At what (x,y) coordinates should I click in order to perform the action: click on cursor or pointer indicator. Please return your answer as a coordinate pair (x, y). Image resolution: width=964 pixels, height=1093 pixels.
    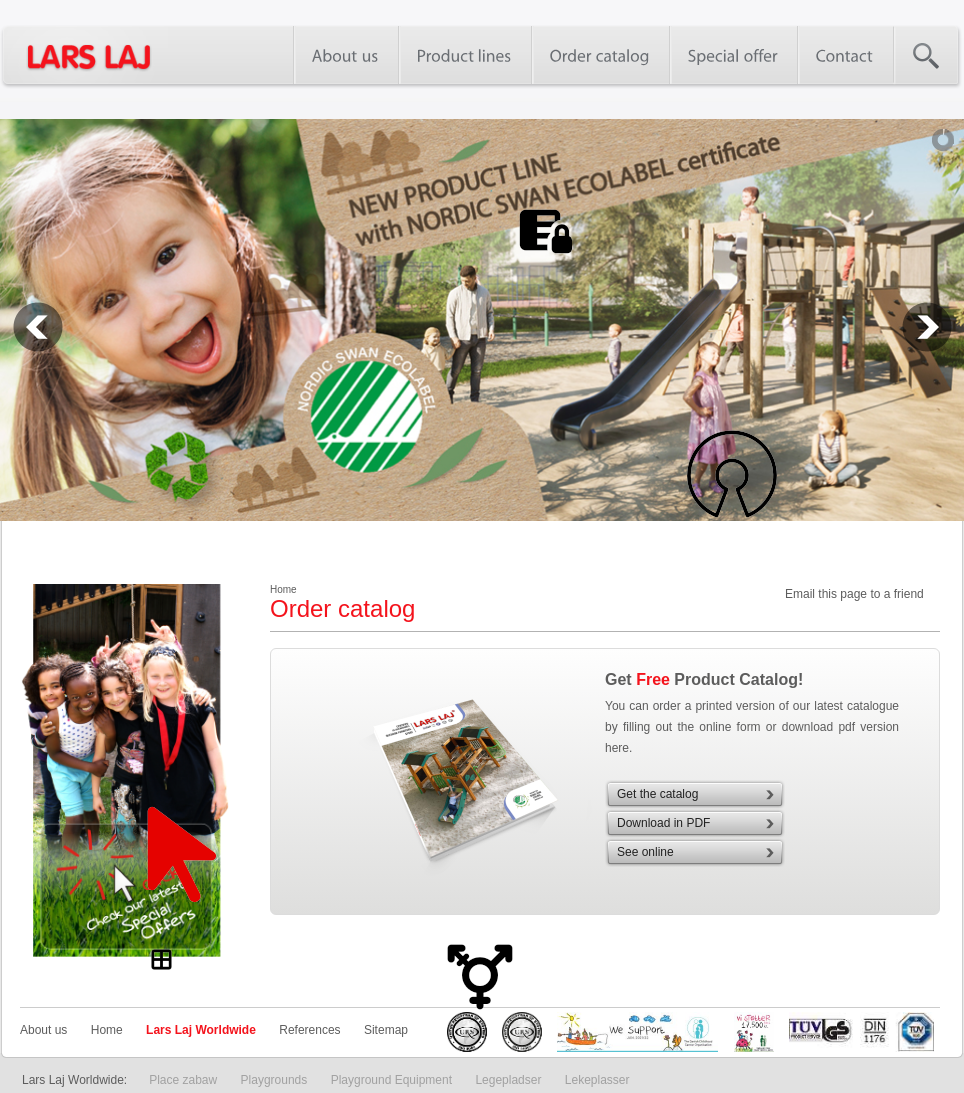
    Looking at the image, I should click on (177, 854).